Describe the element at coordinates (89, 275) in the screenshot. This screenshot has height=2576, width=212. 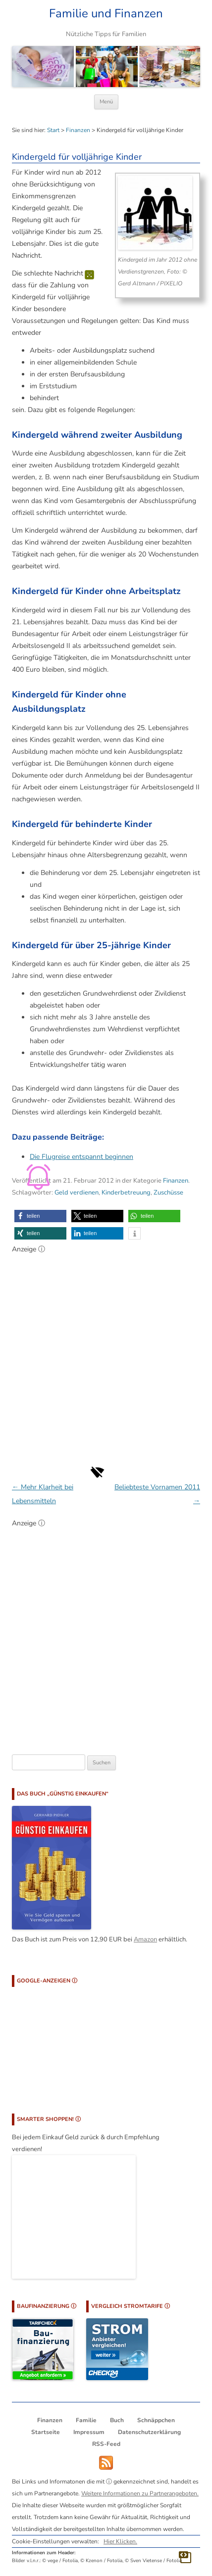
I see `roll dice or randomize selection` at that location.